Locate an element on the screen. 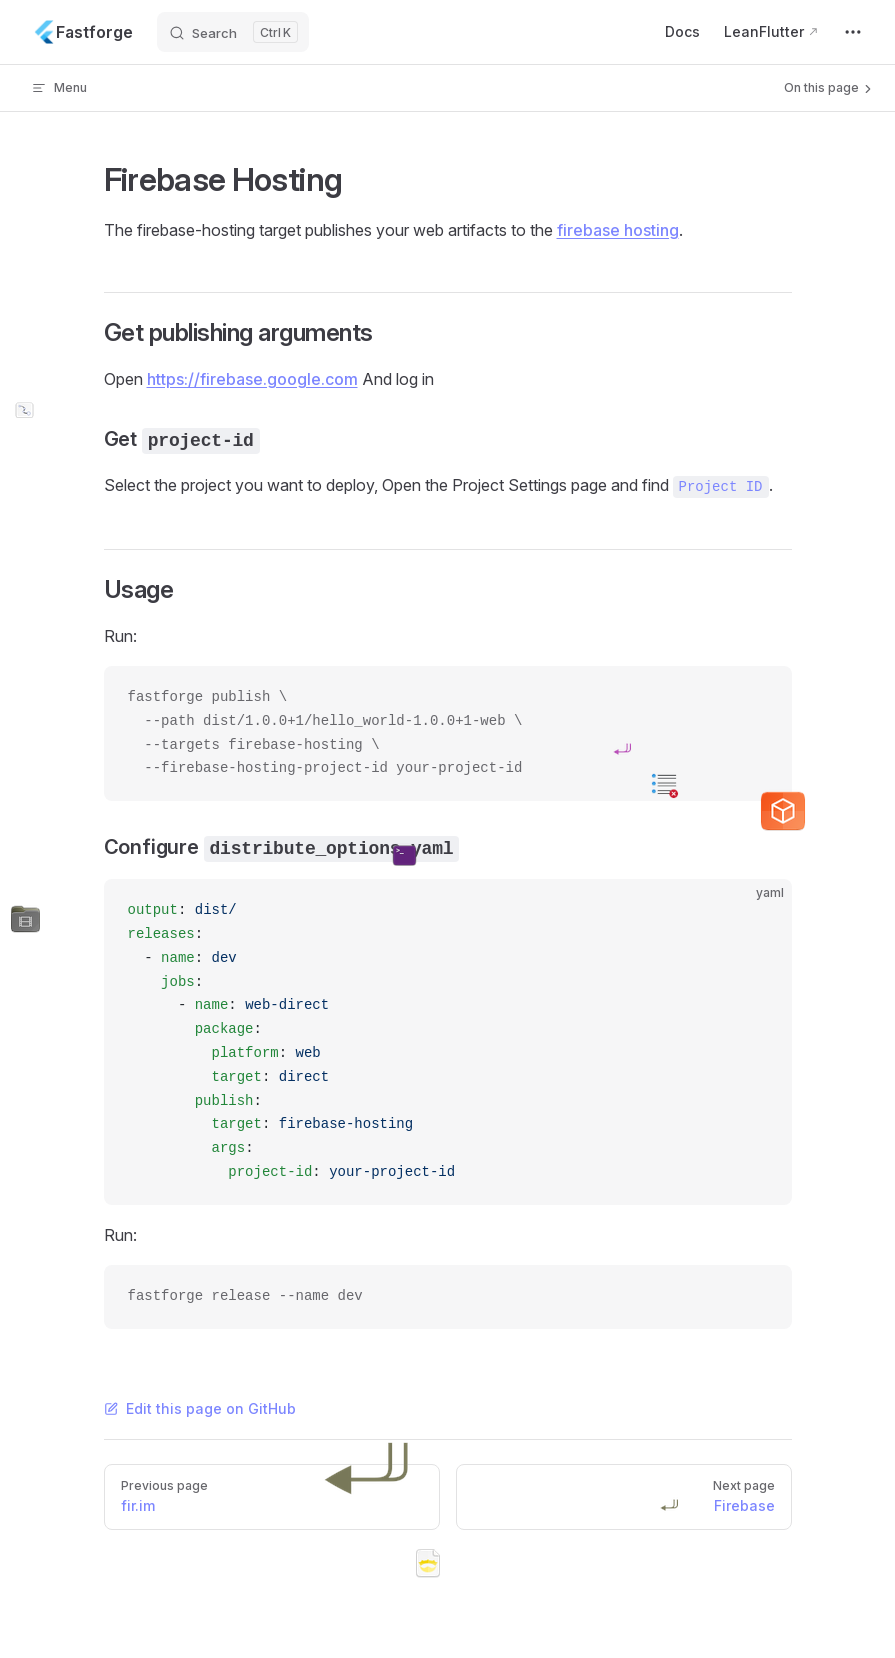  open a karbon vector graphics file is located at coordinates (24, 409).